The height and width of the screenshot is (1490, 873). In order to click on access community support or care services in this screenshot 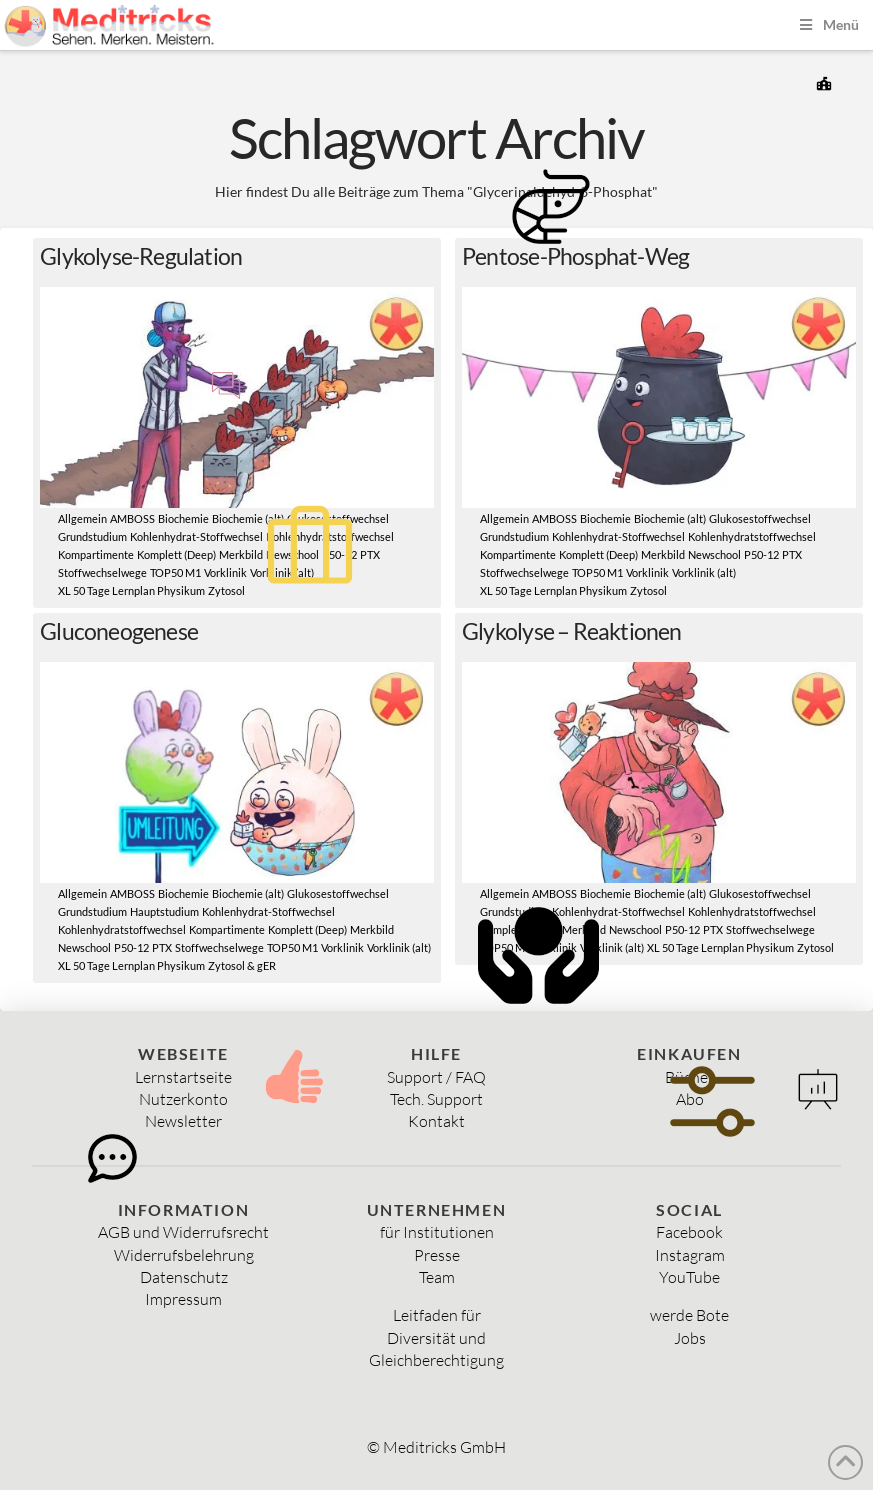, I will do `click(538, 955)`.